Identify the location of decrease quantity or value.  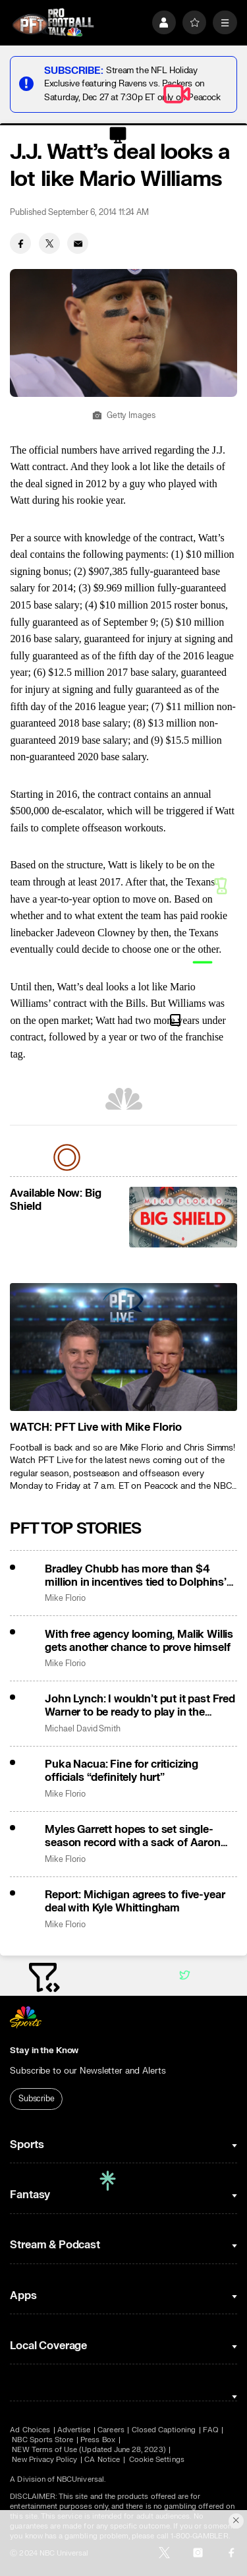
(202, 962).